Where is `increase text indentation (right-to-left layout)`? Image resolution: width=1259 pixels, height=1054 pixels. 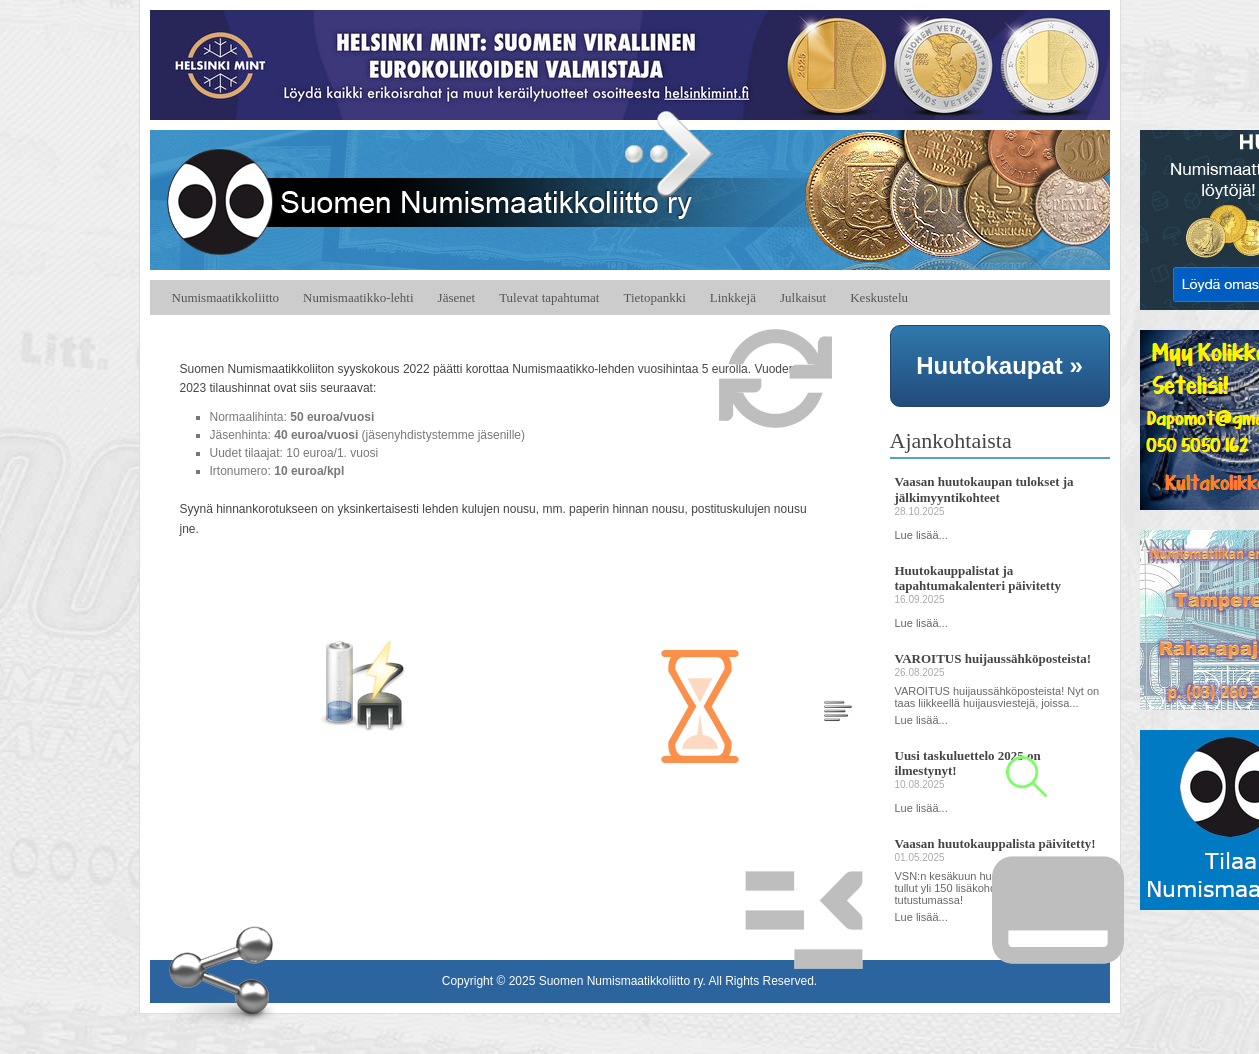
increase text indentation (right-to-left layout) is located at coordinates (804, 920).